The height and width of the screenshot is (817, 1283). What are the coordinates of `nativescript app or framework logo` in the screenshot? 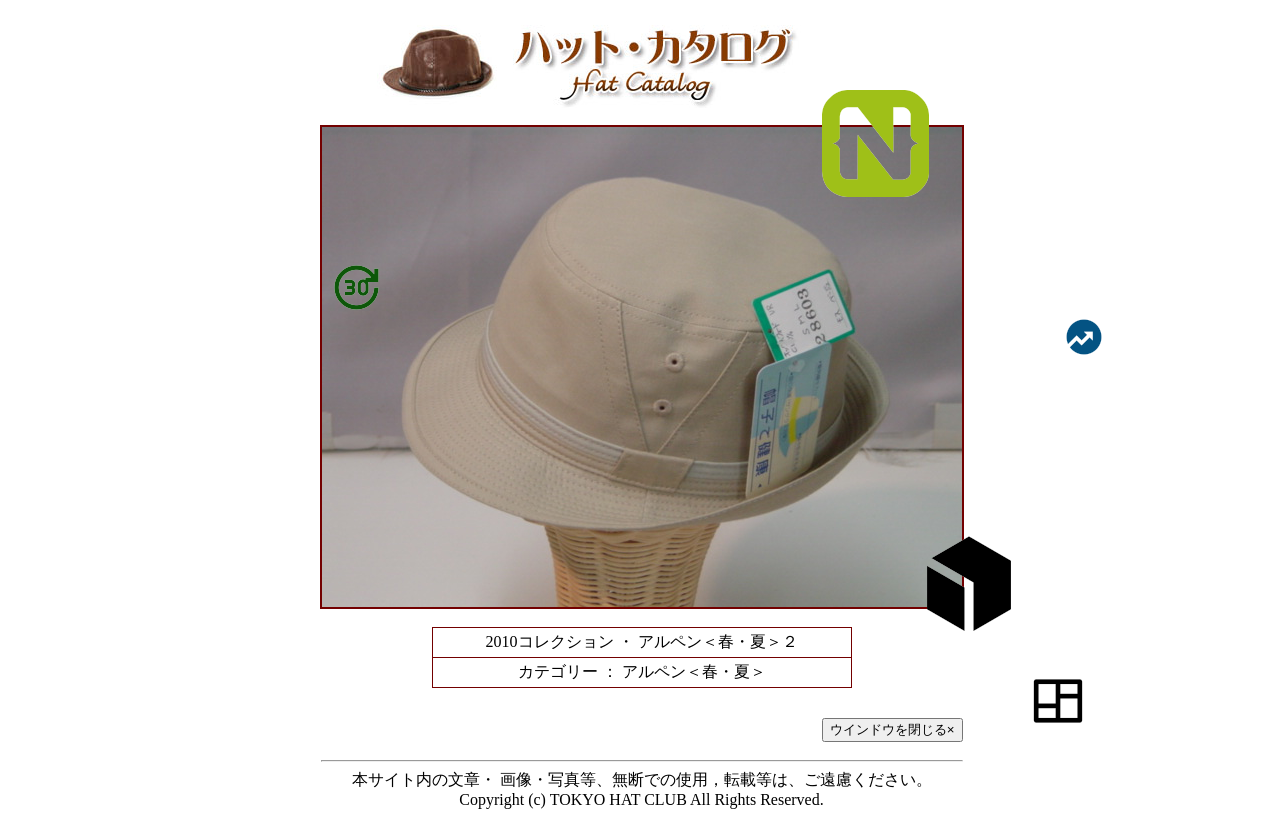 It's located at (875, 143).